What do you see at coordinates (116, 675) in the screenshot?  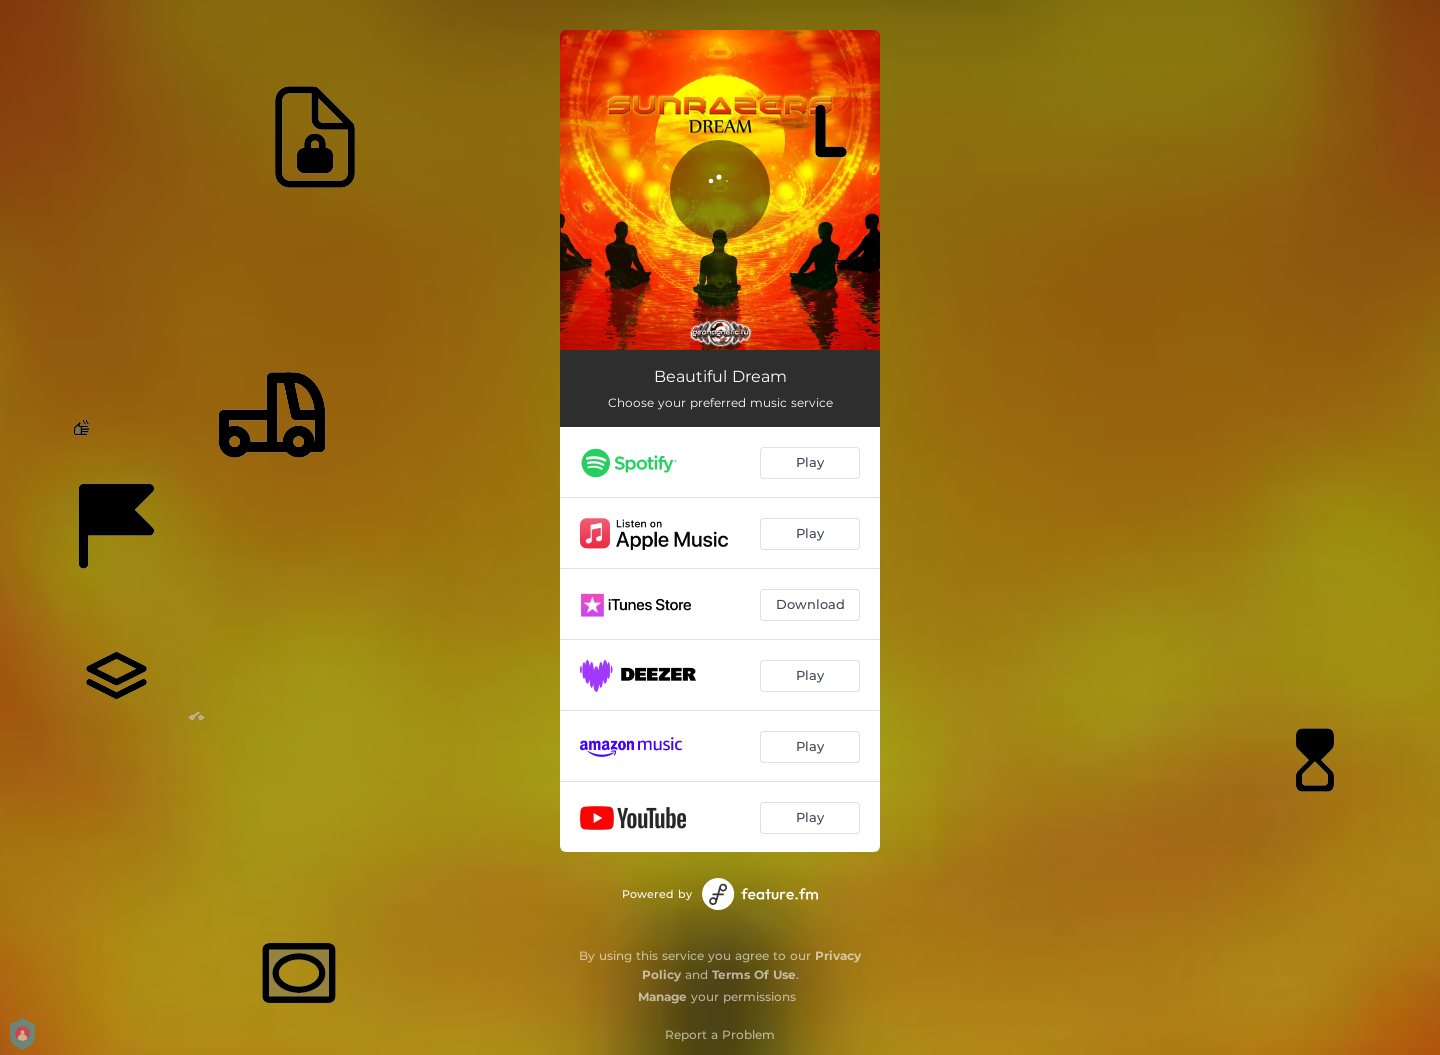 I see `view layers or stacked content` at bounding box center [116, 675].